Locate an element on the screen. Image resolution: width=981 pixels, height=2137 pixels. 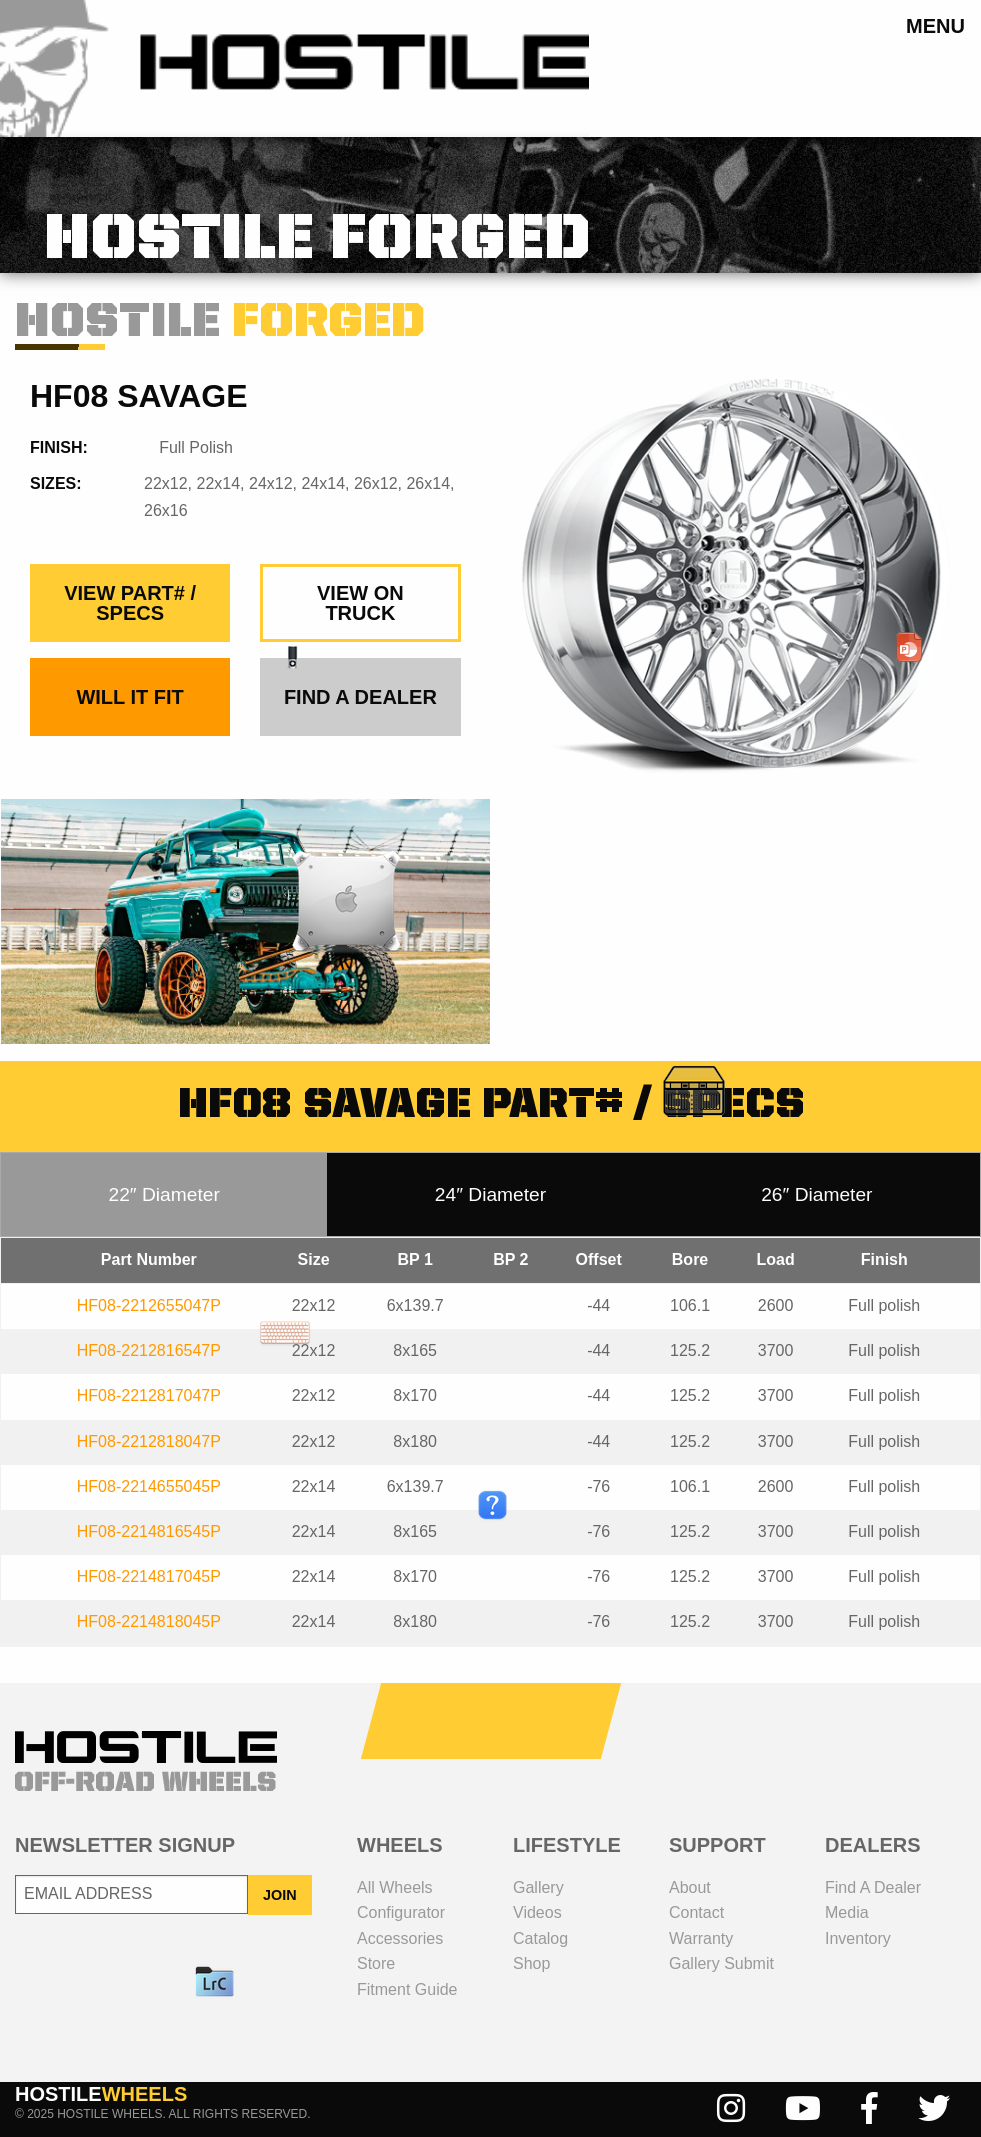
access help and support documentation is located at coordinates (492, 1505).